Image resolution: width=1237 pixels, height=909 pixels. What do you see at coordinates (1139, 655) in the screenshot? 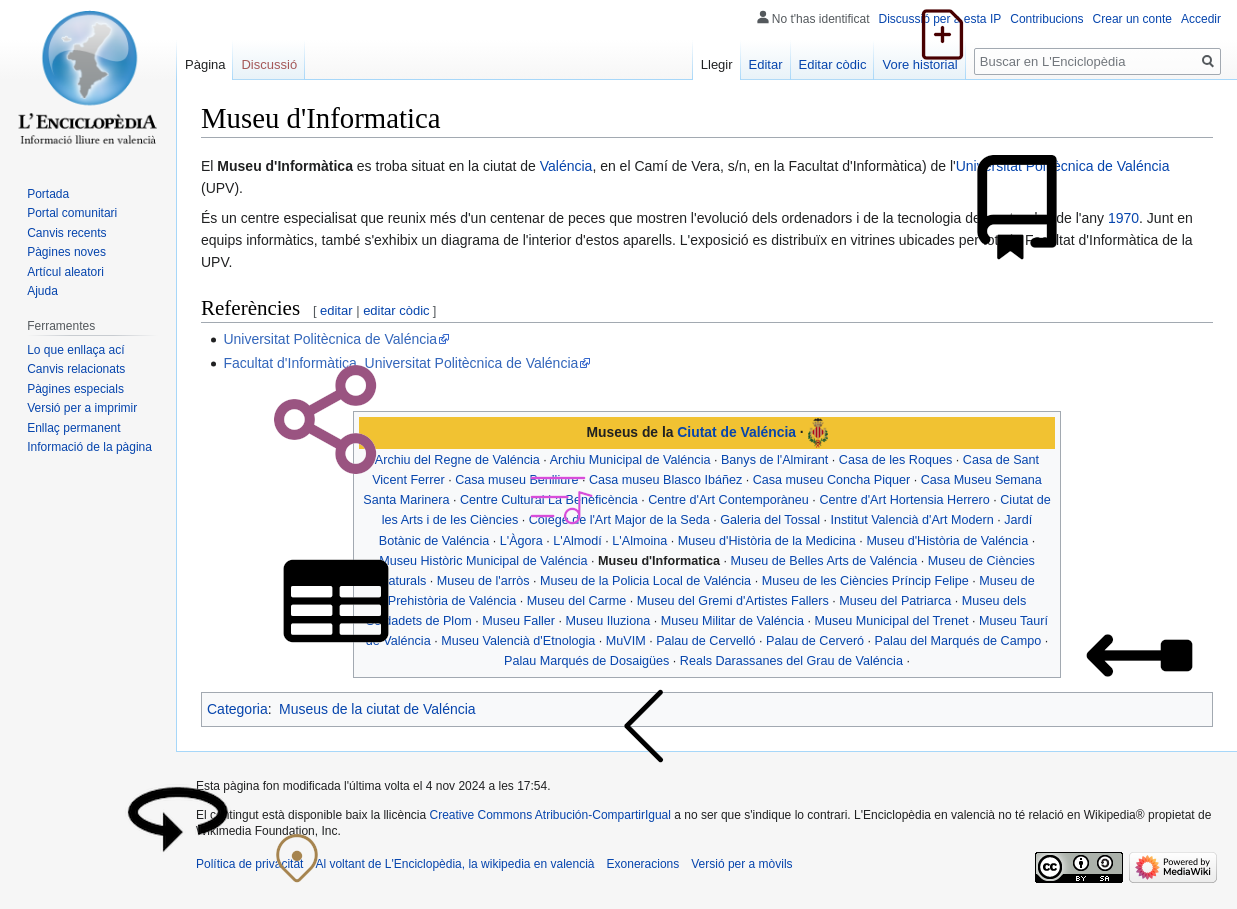
I see `go back to previous screen` at bounding box center [1139, 655].